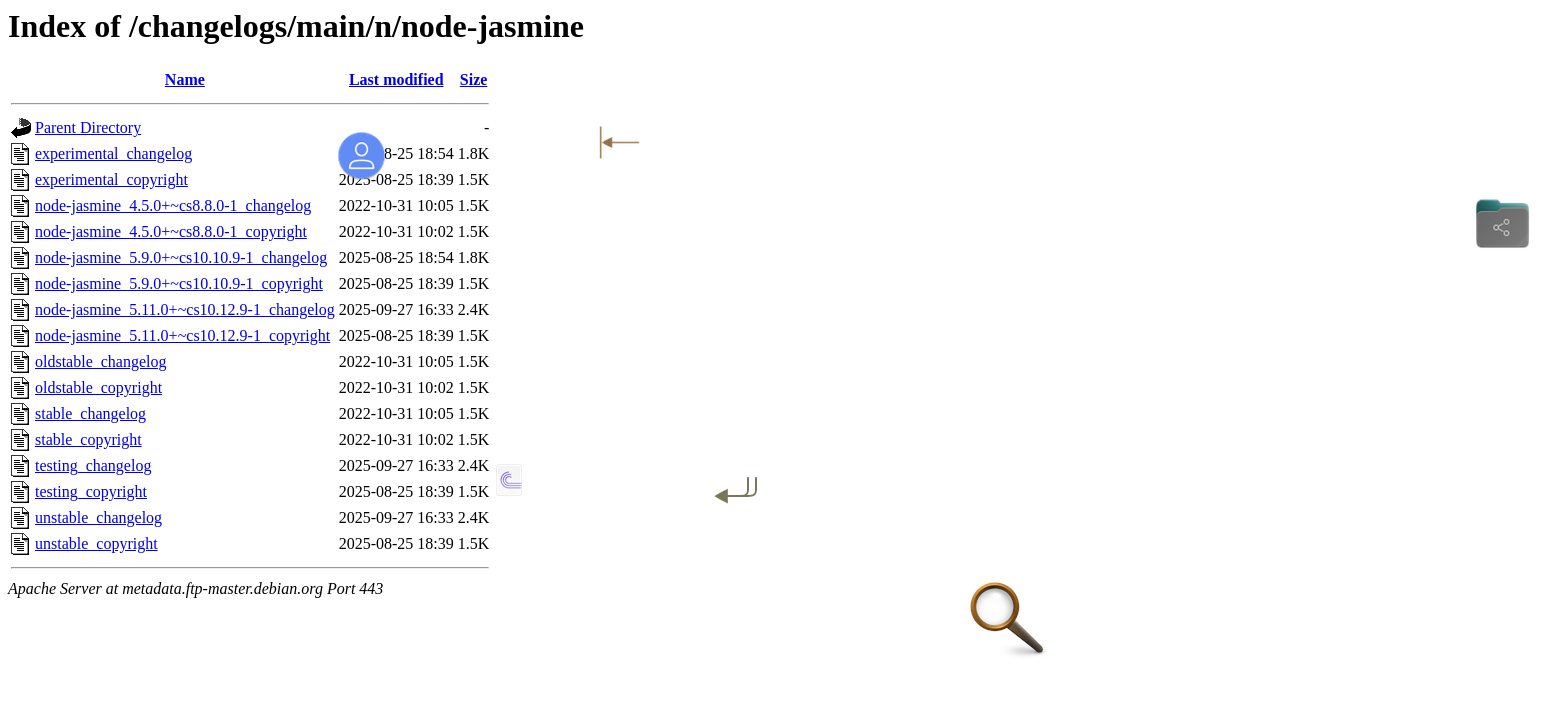 The height and width of the screenshot is (720, 1568). What do you see at coordinates (1502, 223) in the screenshot?
I see `open your public shared folder` at bounding box center [1502, 223].